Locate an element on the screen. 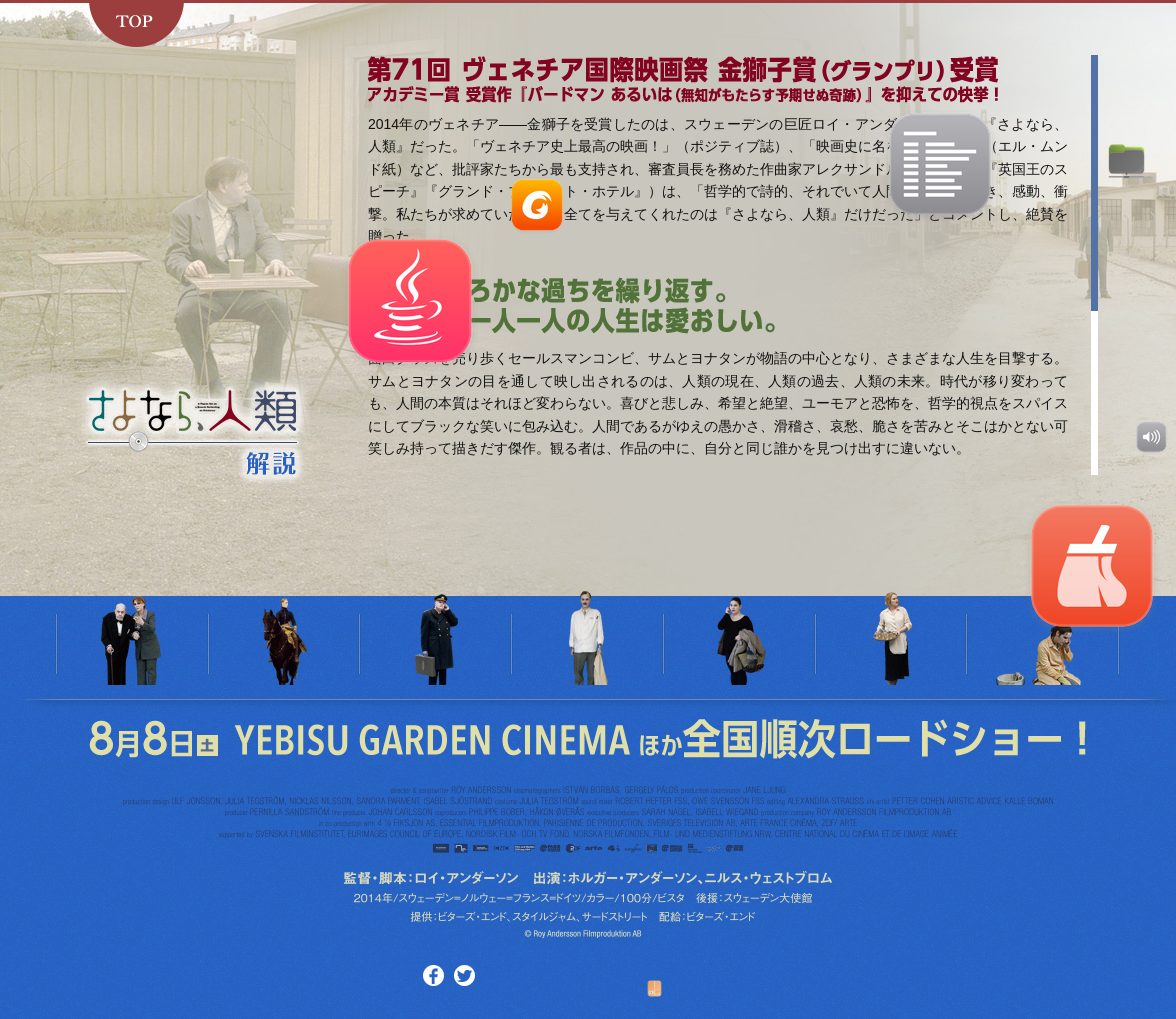 This screenshot has height=1019, width=1176. a compressed archive or package file is located at coordinates (654, 988).